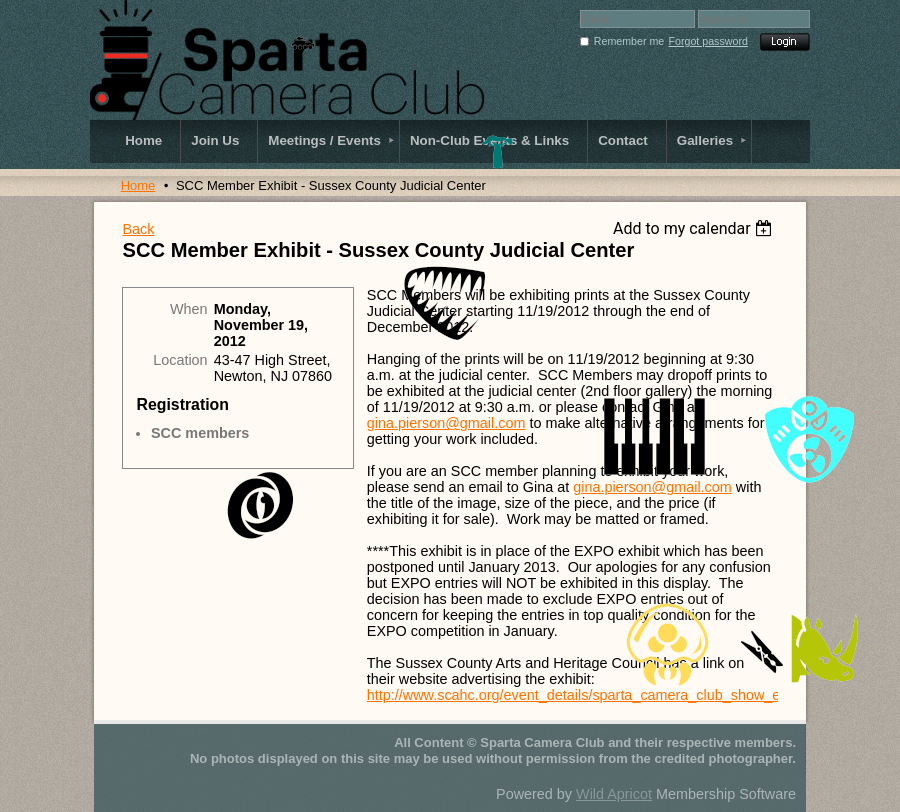 The image size is (900, 812). I want to click on represents african or savanna themed content, so click(498, 151).